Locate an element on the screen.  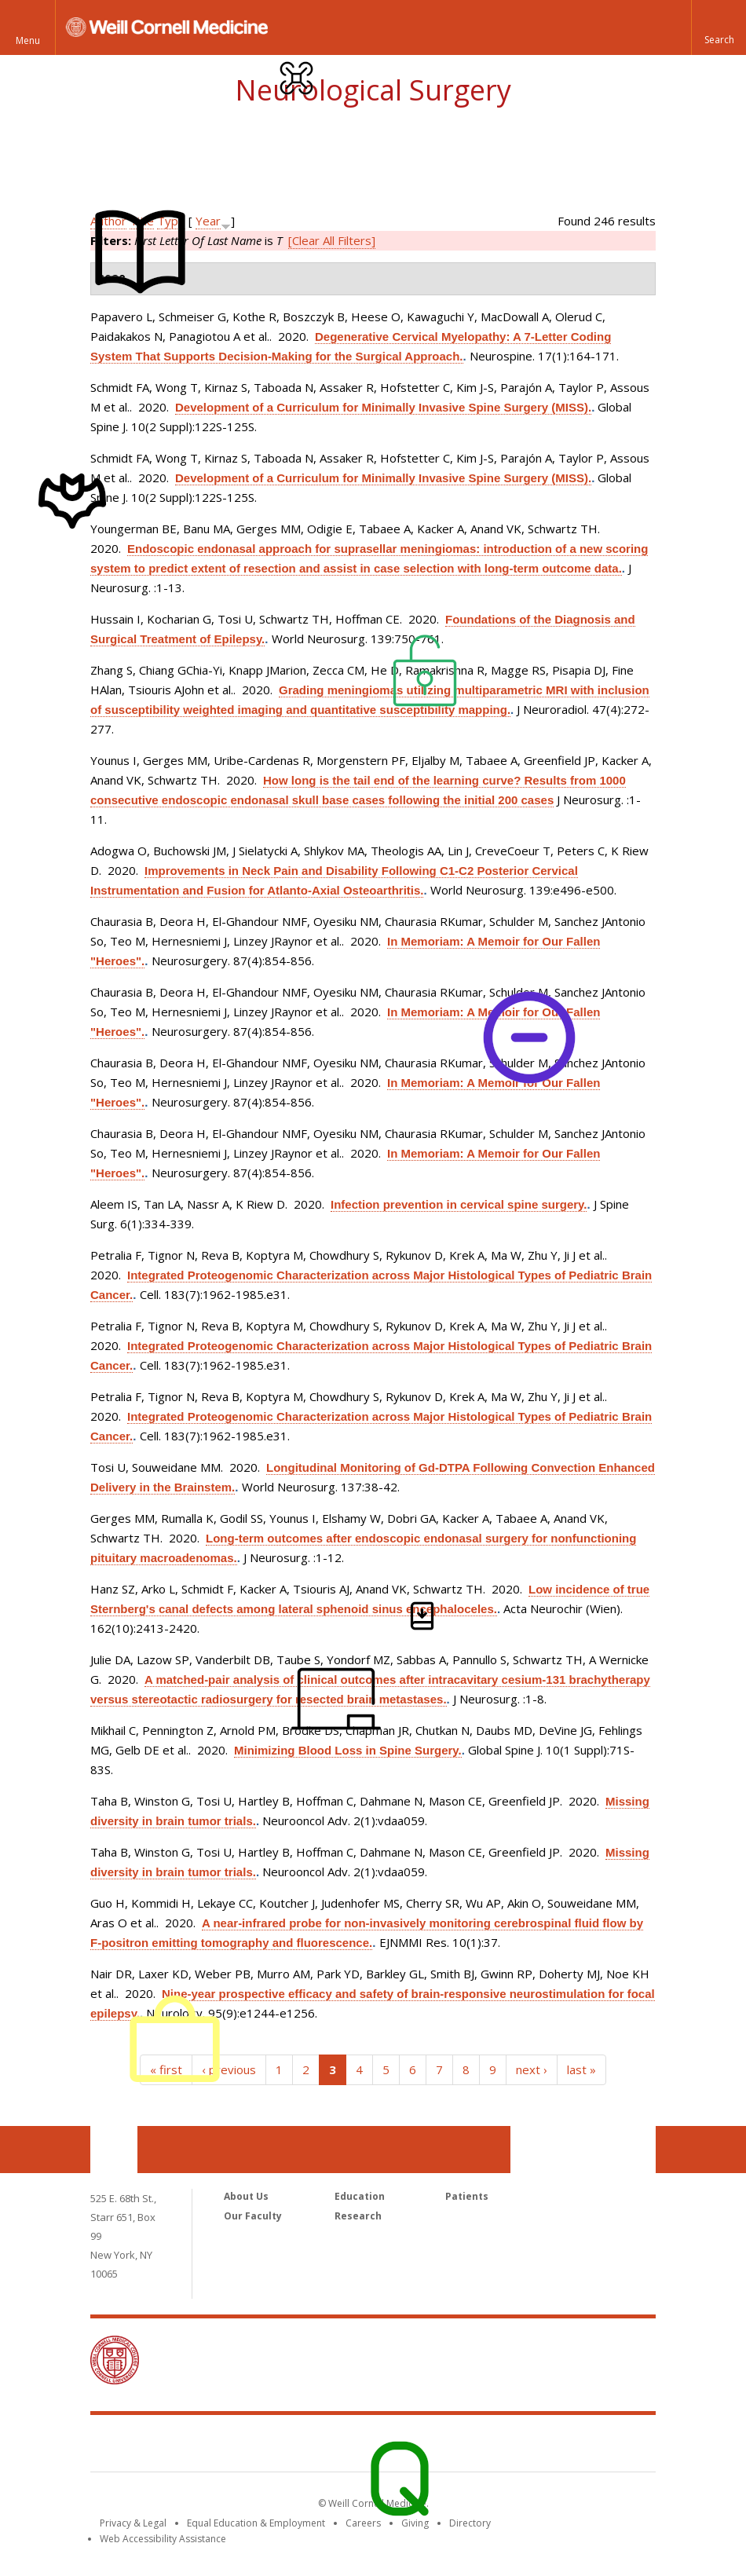
toggle dark mode or night theme is located at coordinates (72, 501).